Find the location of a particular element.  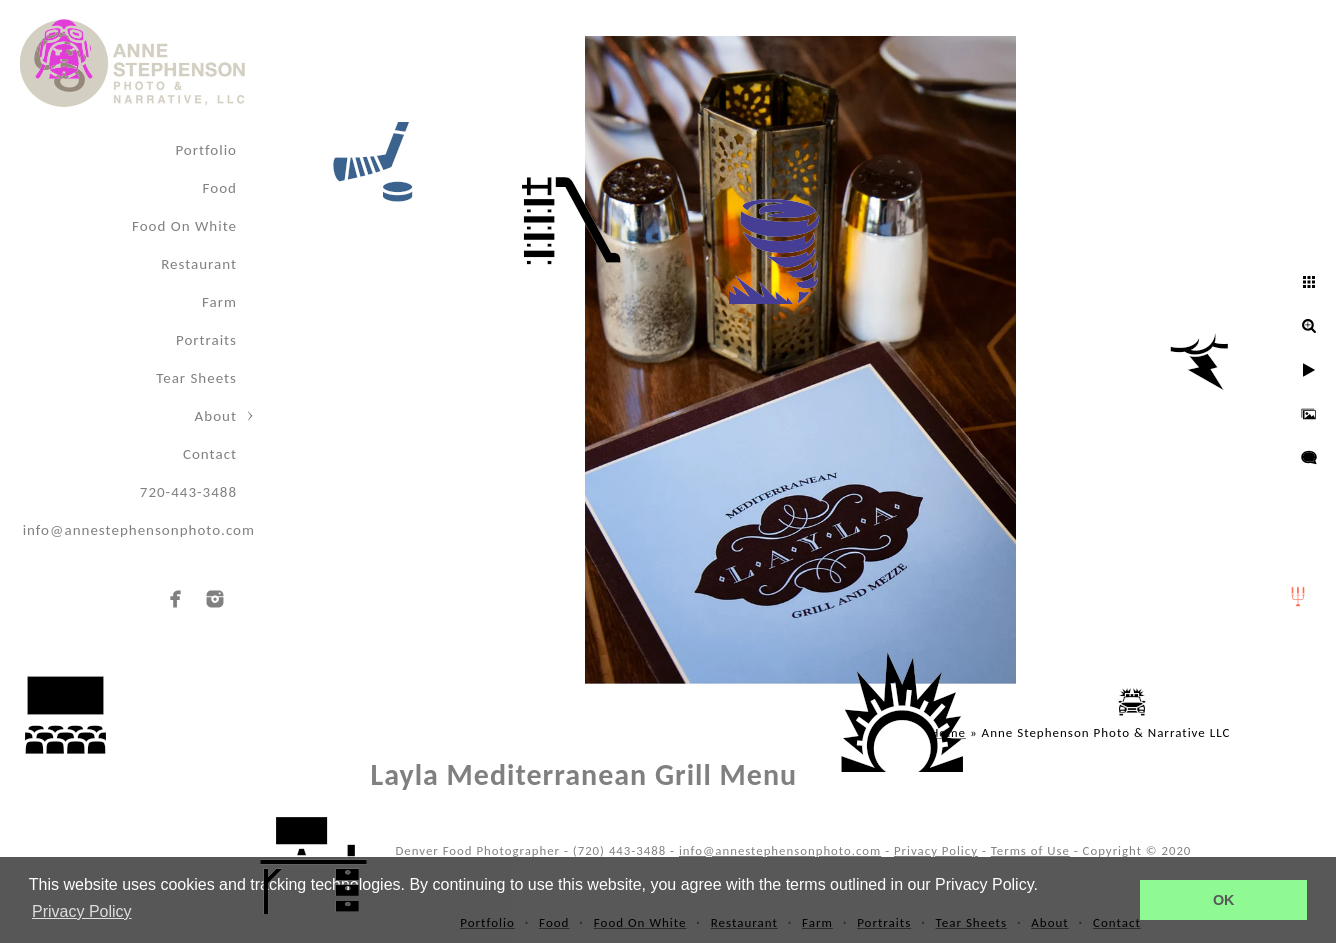

access hockey game or sports content is located at coordinates (373, 162).